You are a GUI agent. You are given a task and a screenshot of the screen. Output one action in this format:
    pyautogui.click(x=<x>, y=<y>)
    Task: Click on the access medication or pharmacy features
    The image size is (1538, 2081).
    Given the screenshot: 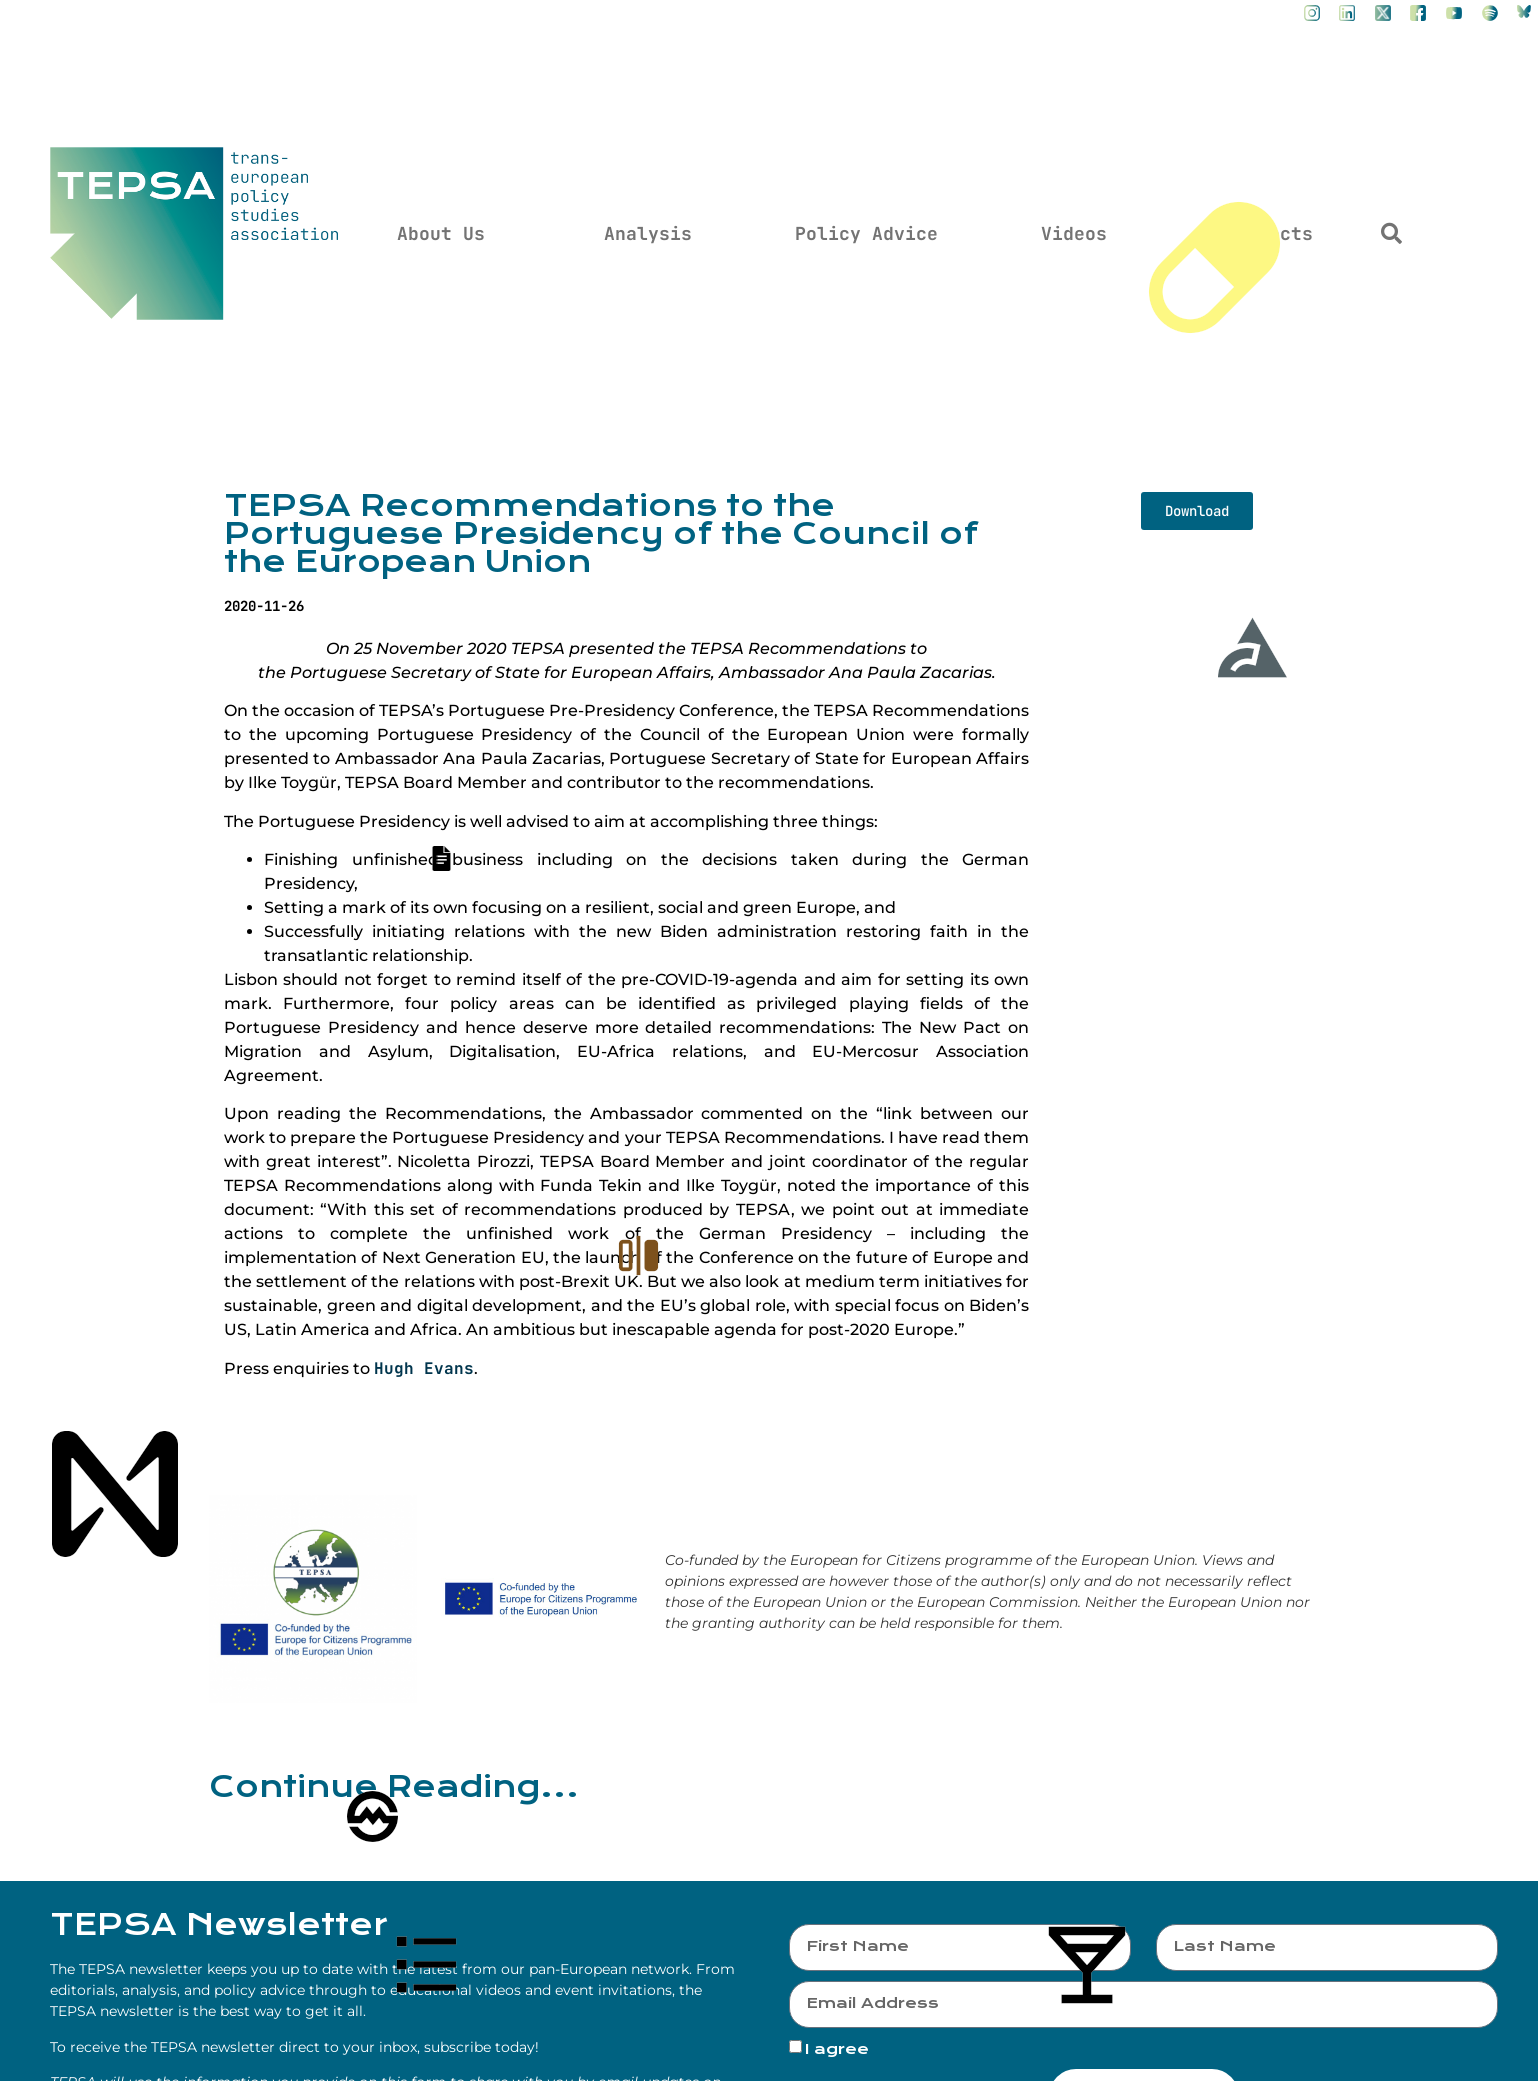 What is the action you would take?
    pyautogui.click(x=1214, y=267)
    